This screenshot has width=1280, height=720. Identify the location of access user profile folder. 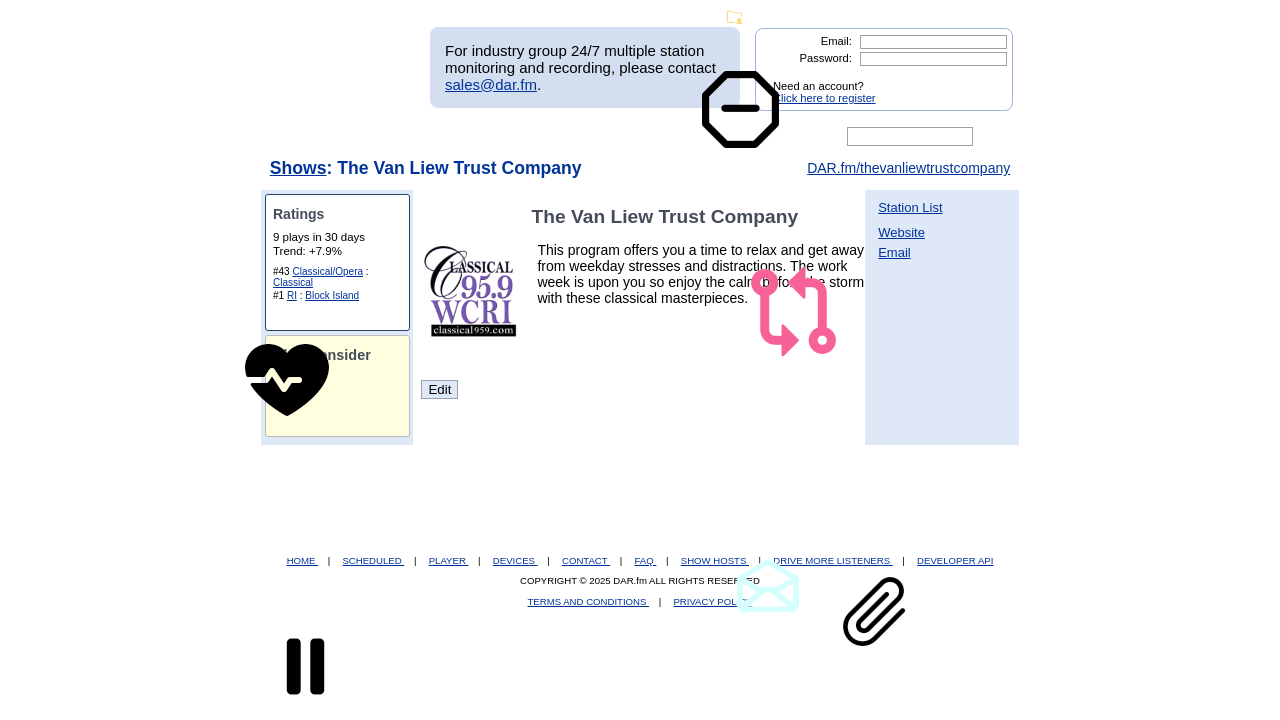
(734, 16).